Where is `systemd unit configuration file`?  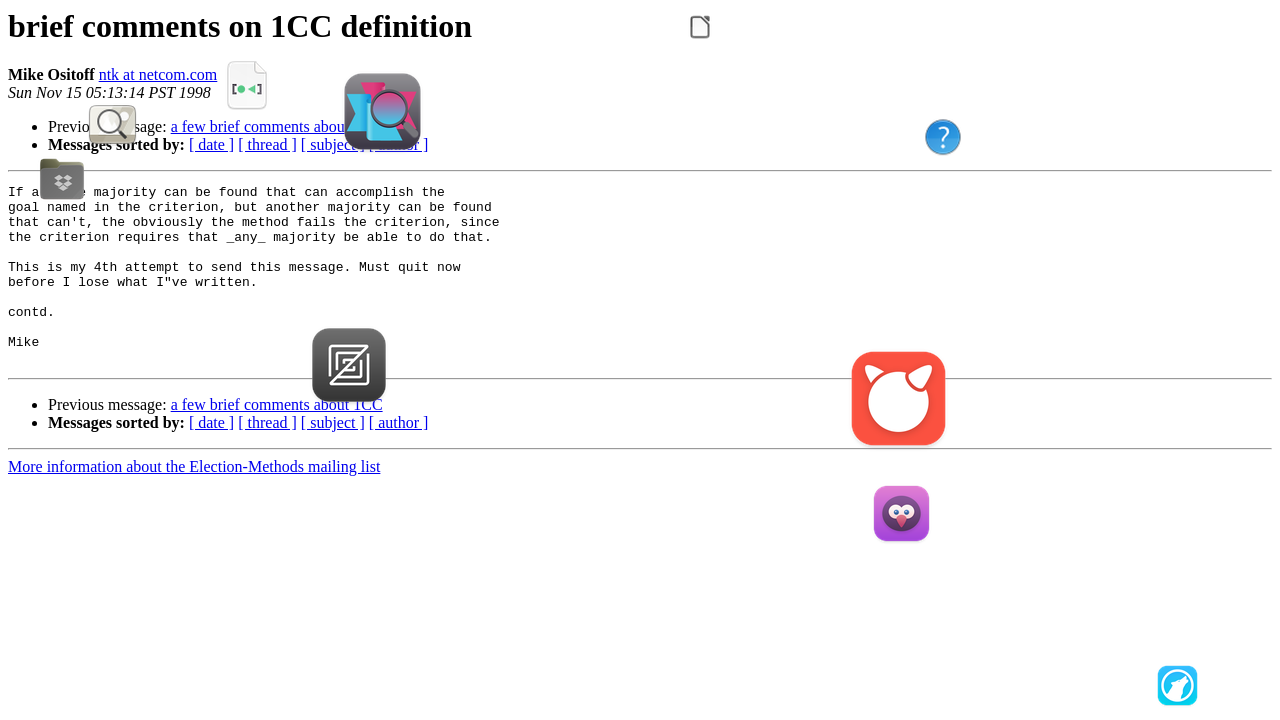
systemd unit configuration file is located at coordinates (247, 85).